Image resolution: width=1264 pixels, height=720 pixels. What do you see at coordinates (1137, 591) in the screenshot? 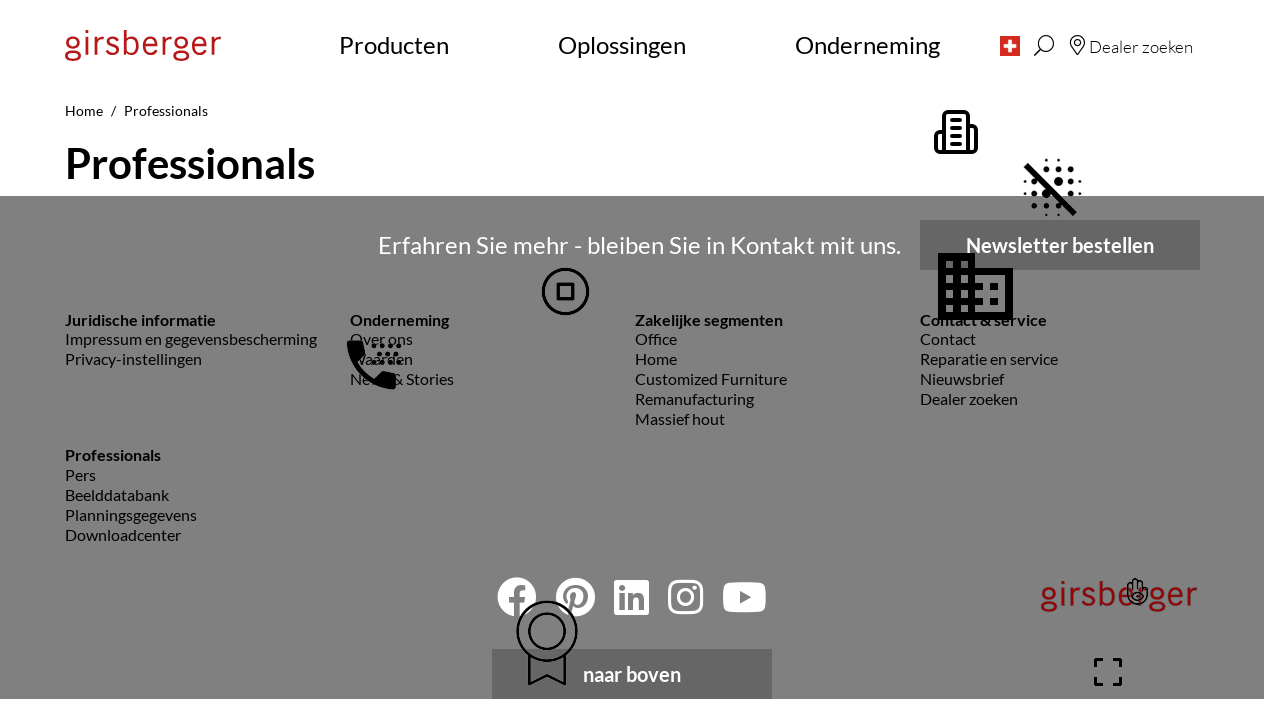
I see `access hand tracking or gesture recognition settings` at bounding box center [1137, 591].